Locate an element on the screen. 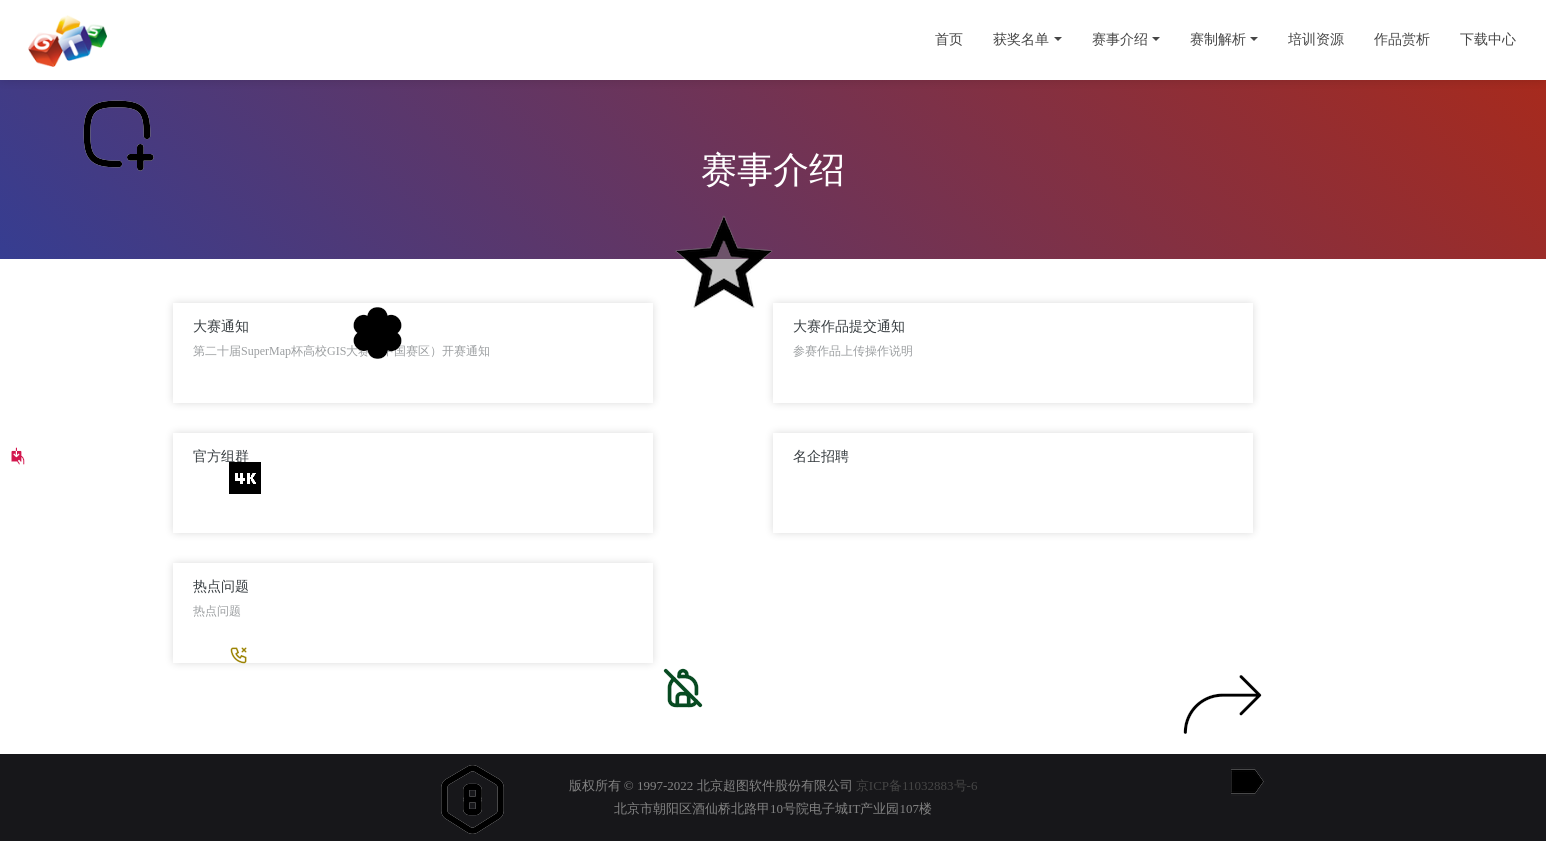 The image size is (1546, 841). end or cancel a phone call is located at coordinates (239, 655).